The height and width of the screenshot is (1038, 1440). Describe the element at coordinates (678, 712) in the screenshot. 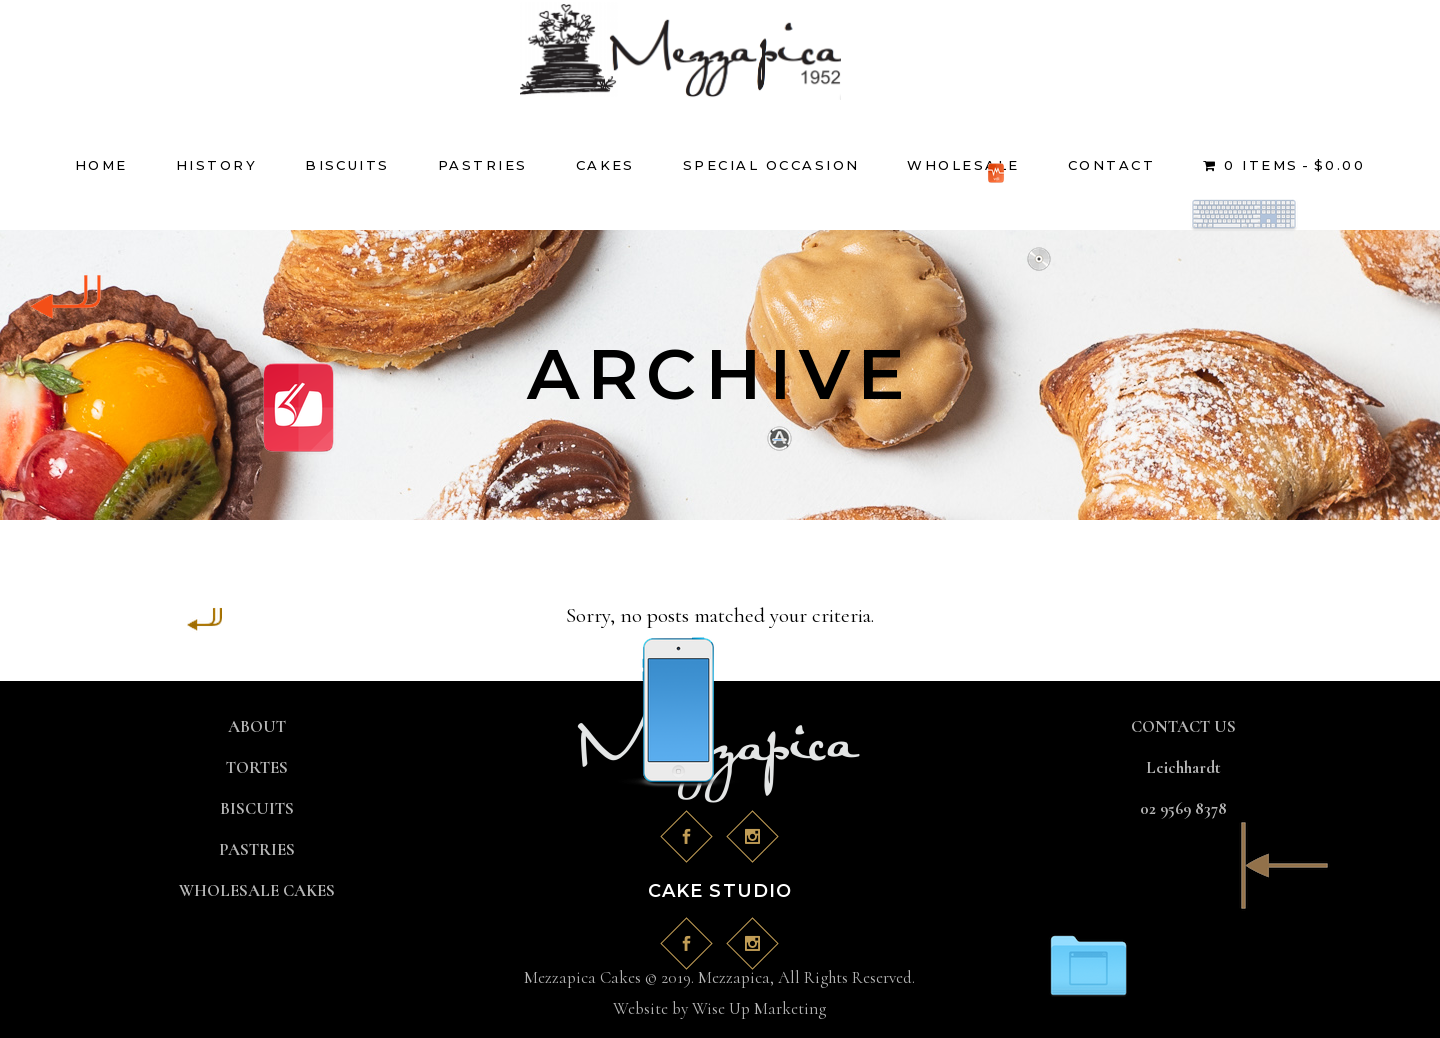

I see `iPod Touch device connected` at that location.